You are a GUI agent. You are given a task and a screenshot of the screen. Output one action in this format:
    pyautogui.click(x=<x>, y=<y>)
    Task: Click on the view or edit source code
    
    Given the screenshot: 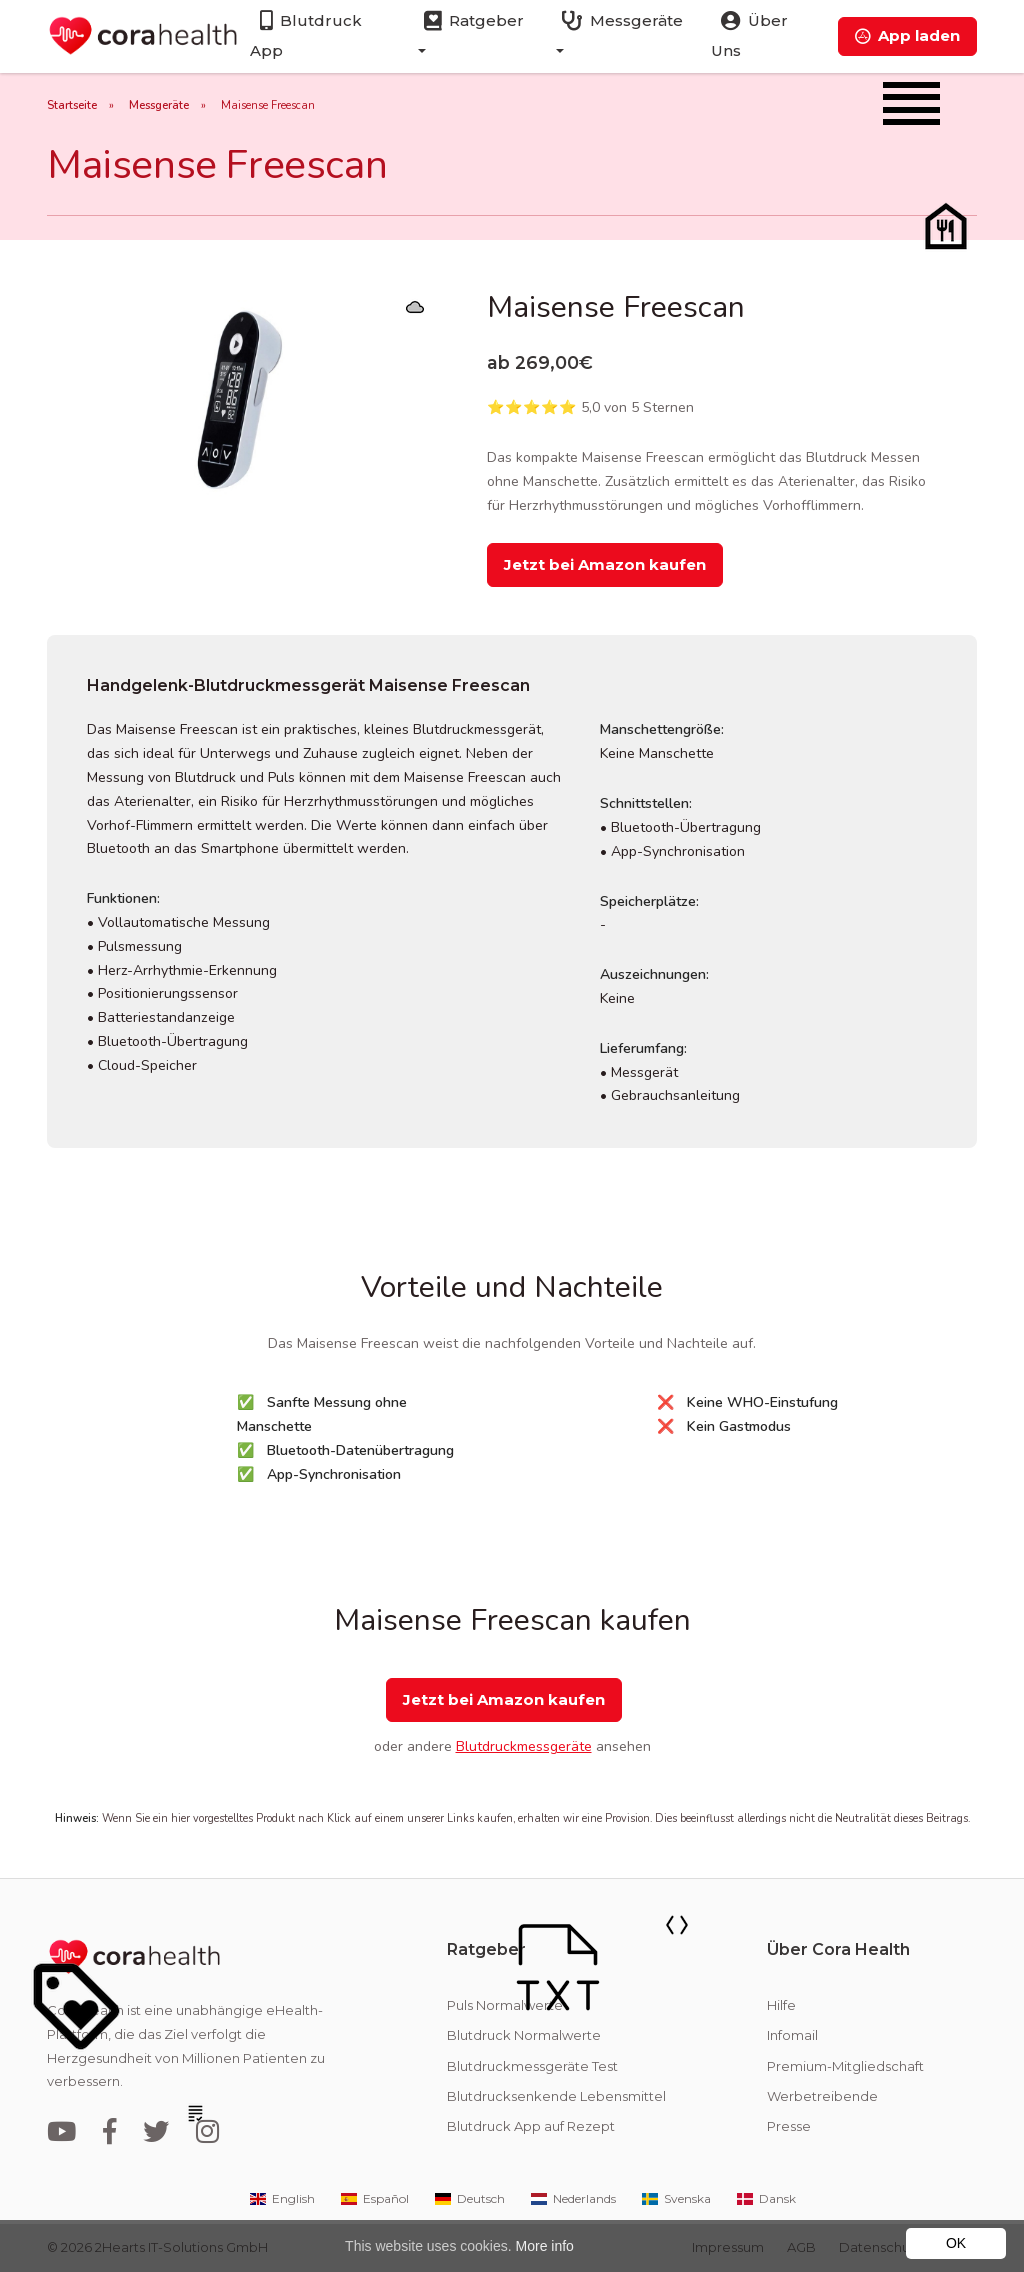 What is the action you would take?
    pyautogui.click(x=677, y=1925)
    